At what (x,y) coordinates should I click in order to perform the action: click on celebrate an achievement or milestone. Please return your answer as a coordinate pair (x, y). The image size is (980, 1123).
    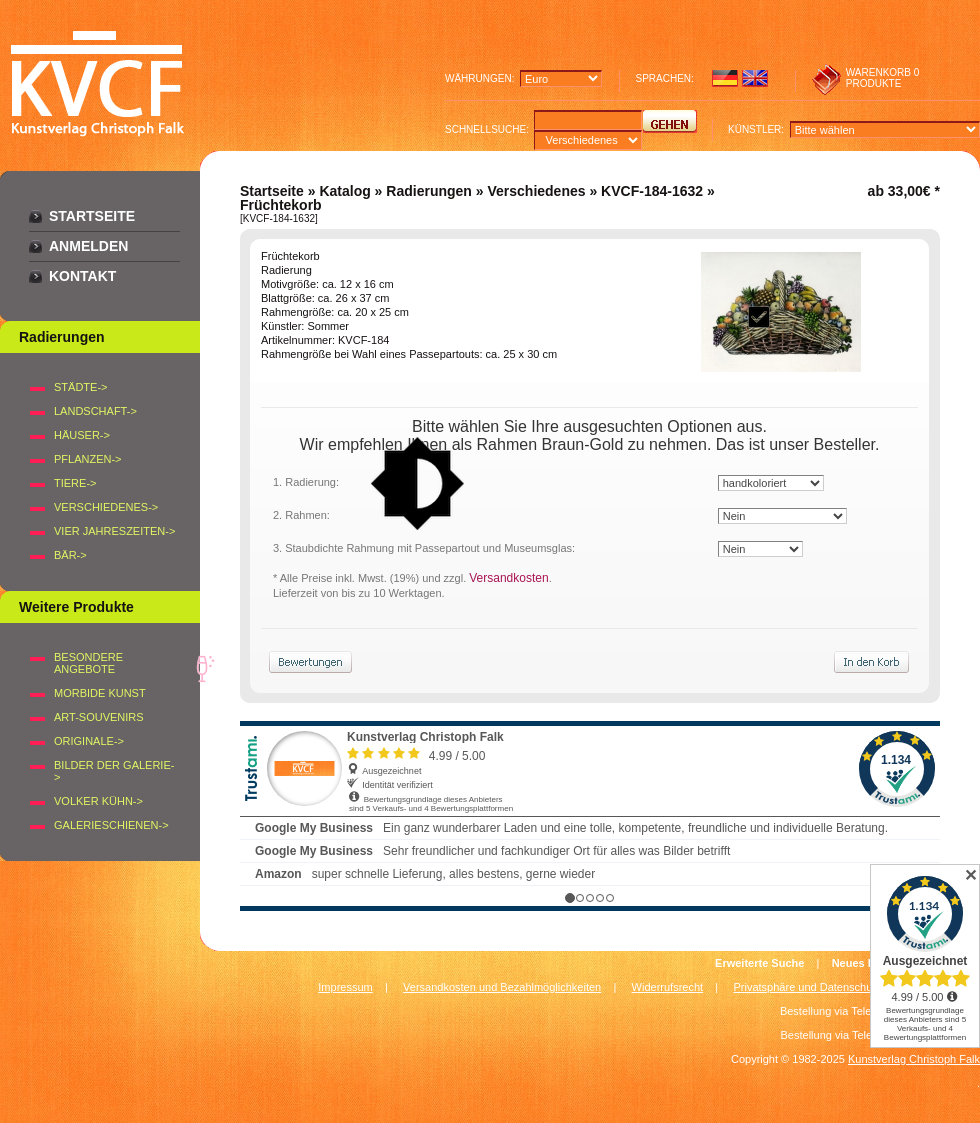
    Looking at the image, I should click on (203, 669).